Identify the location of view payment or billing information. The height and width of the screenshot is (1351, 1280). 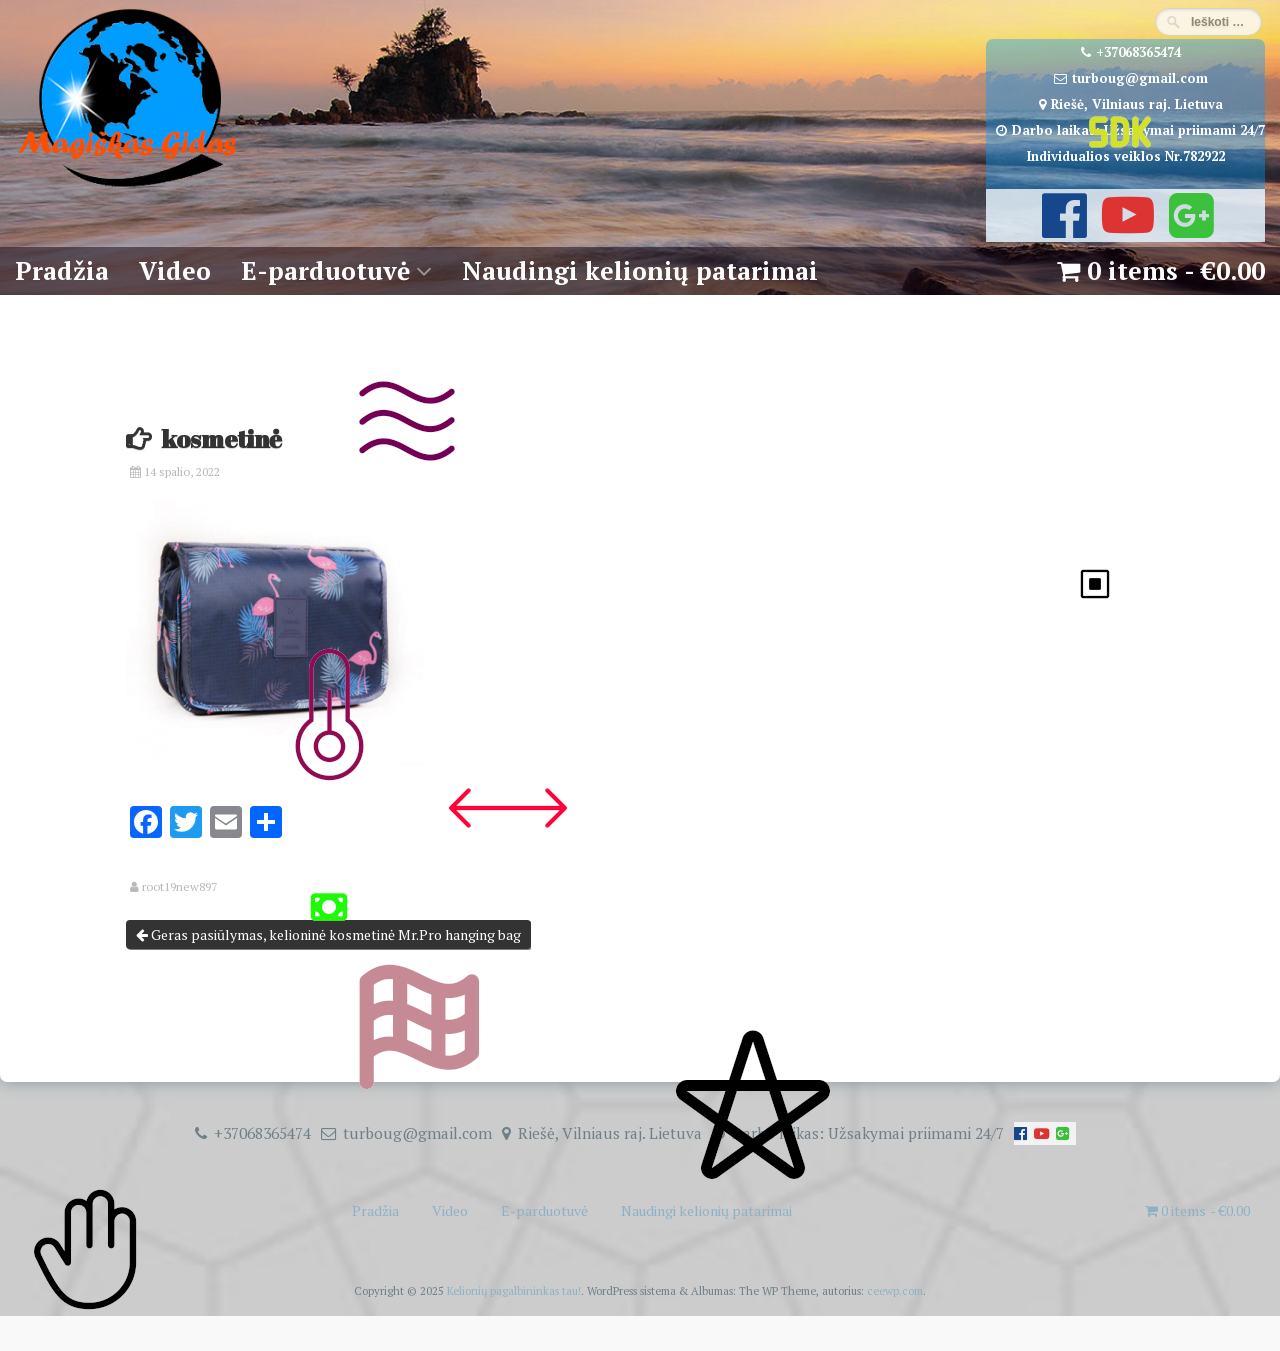
(329, 907).